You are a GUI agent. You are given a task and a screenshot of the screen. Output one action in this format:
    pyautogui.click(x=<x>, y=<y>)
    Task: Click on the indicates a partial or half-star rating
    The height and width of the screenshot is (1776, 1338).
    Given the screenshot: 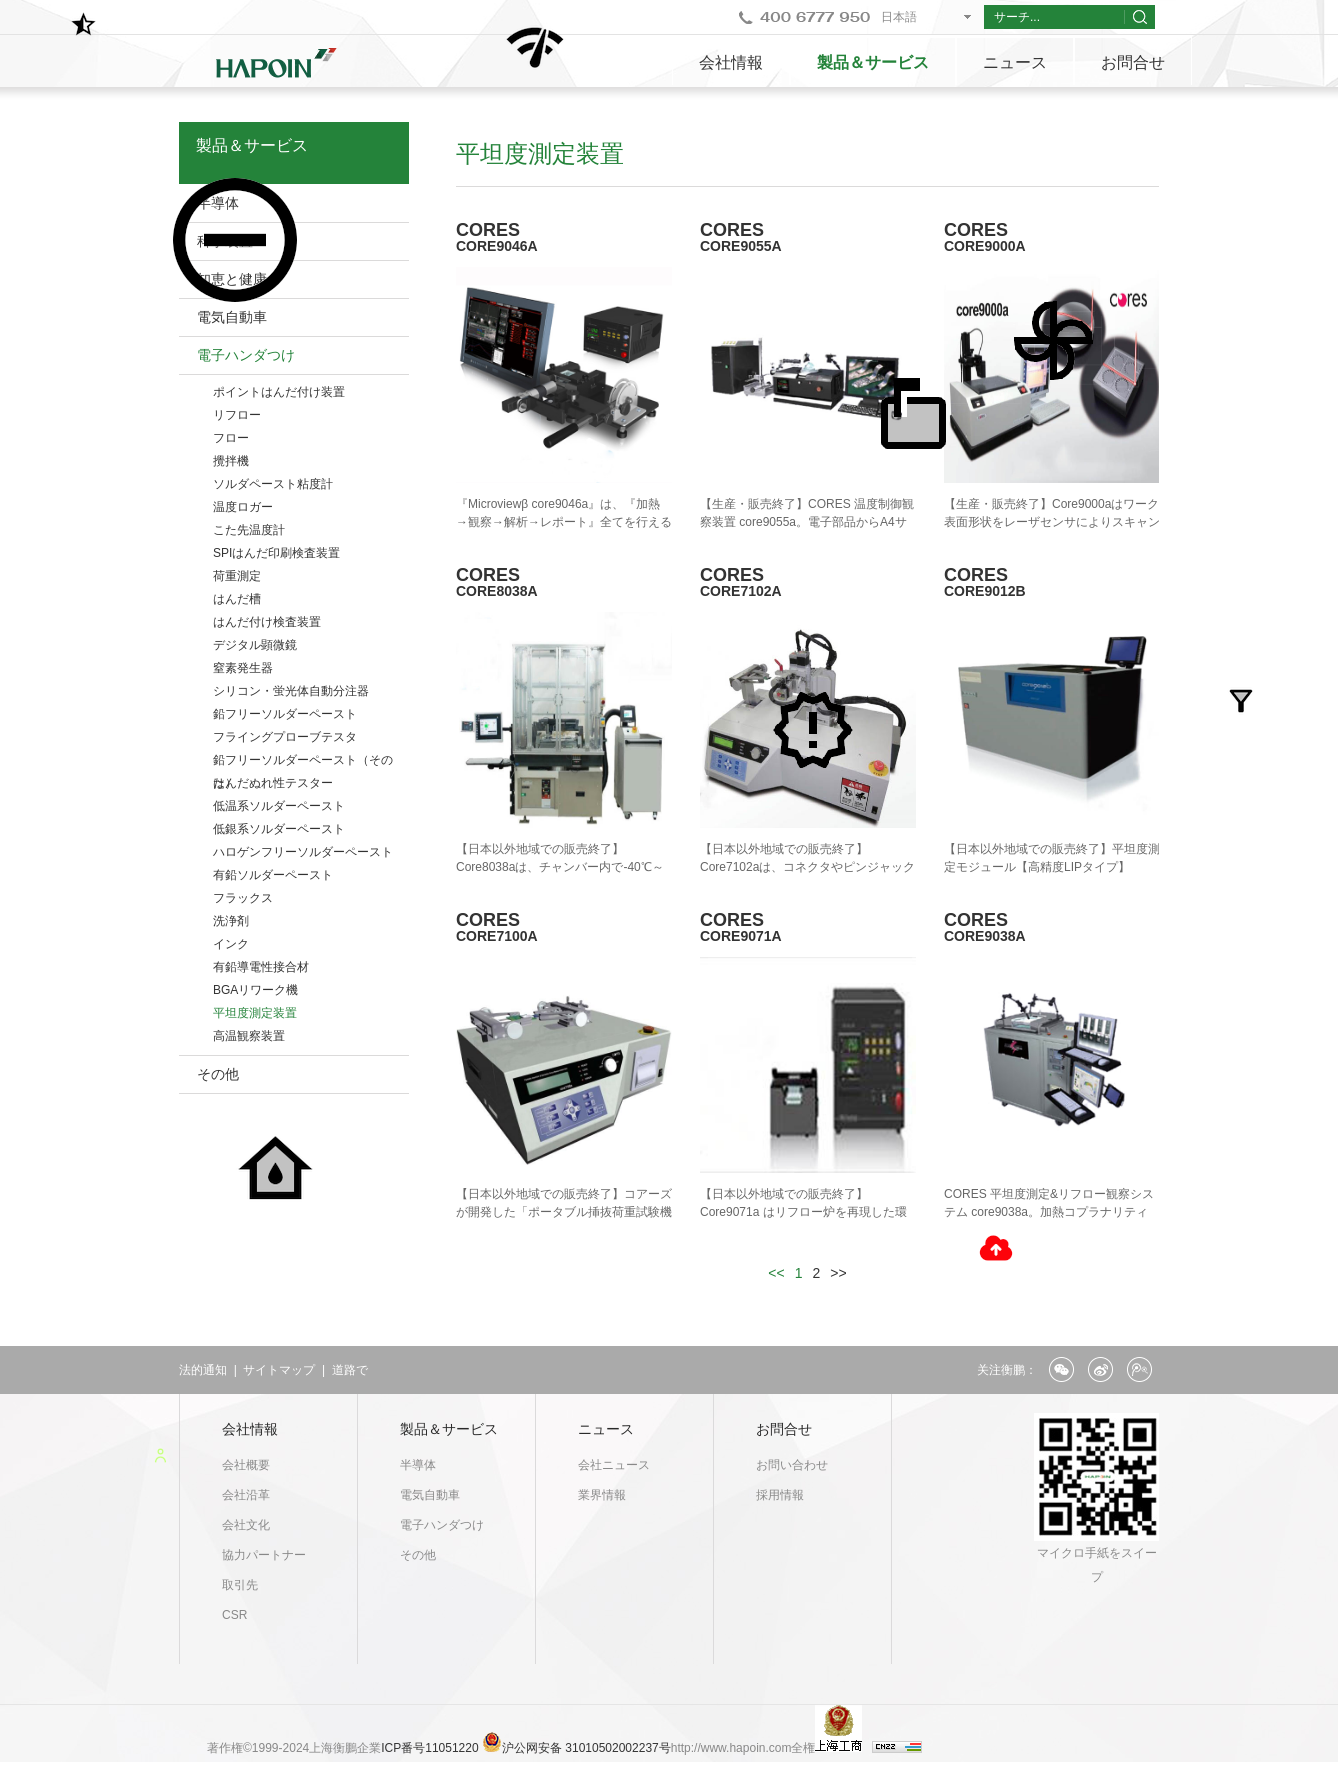 What is the action you would take?
    pyautogui.click(x=83, y=24)
    